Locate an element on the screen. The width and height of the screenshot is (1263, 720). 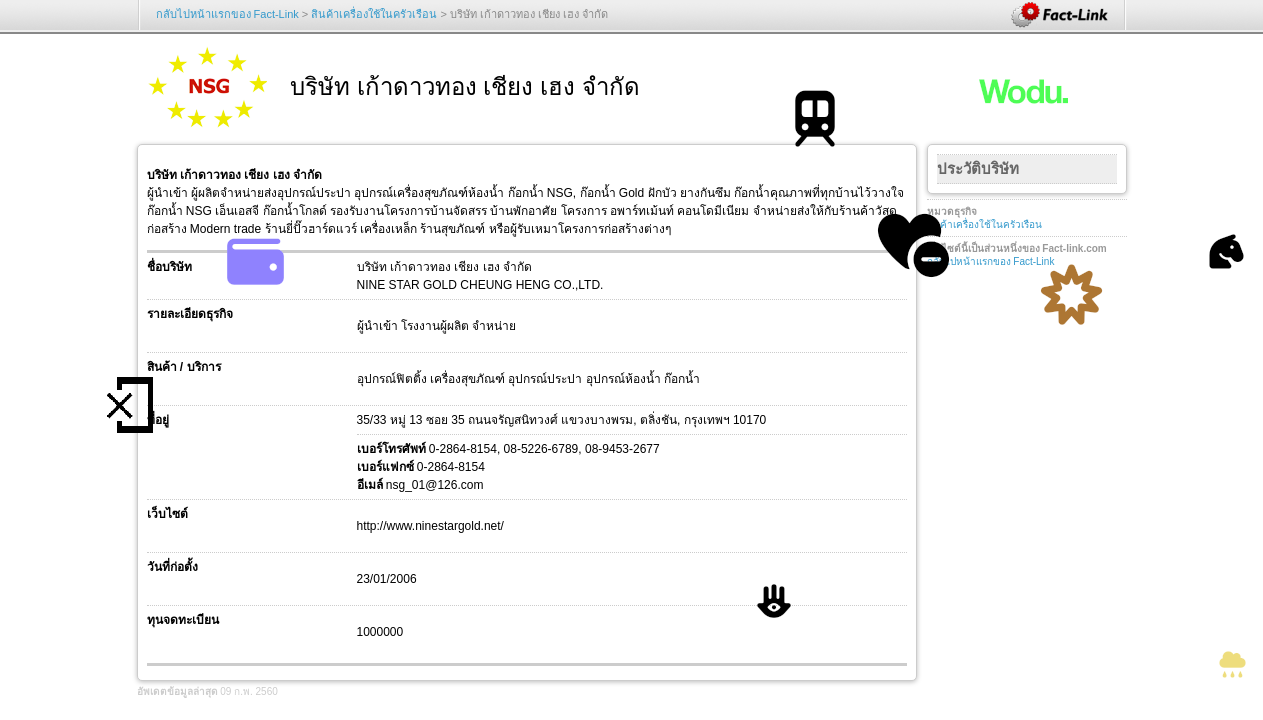
access your wallet or payment methods is located at coordinates (255, 263).